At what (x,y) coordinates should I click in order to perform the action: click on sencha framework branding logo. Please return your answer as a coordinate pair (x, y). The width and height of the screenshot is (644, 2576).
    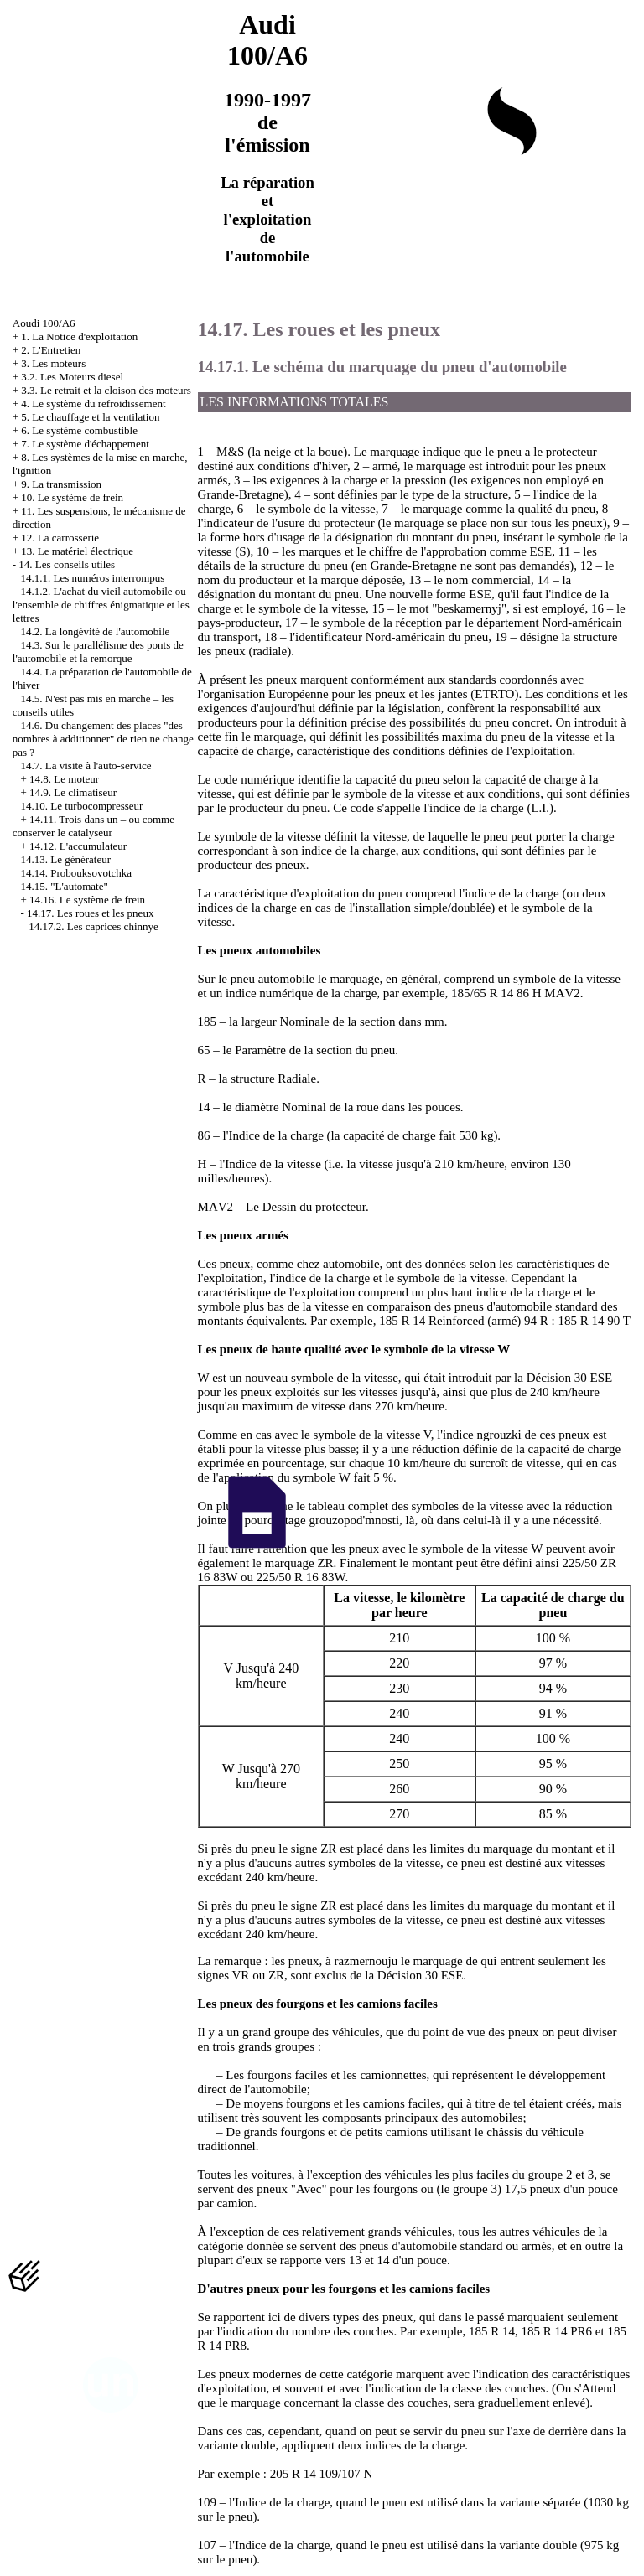
    Looking at the image, I should click on (512, 121).